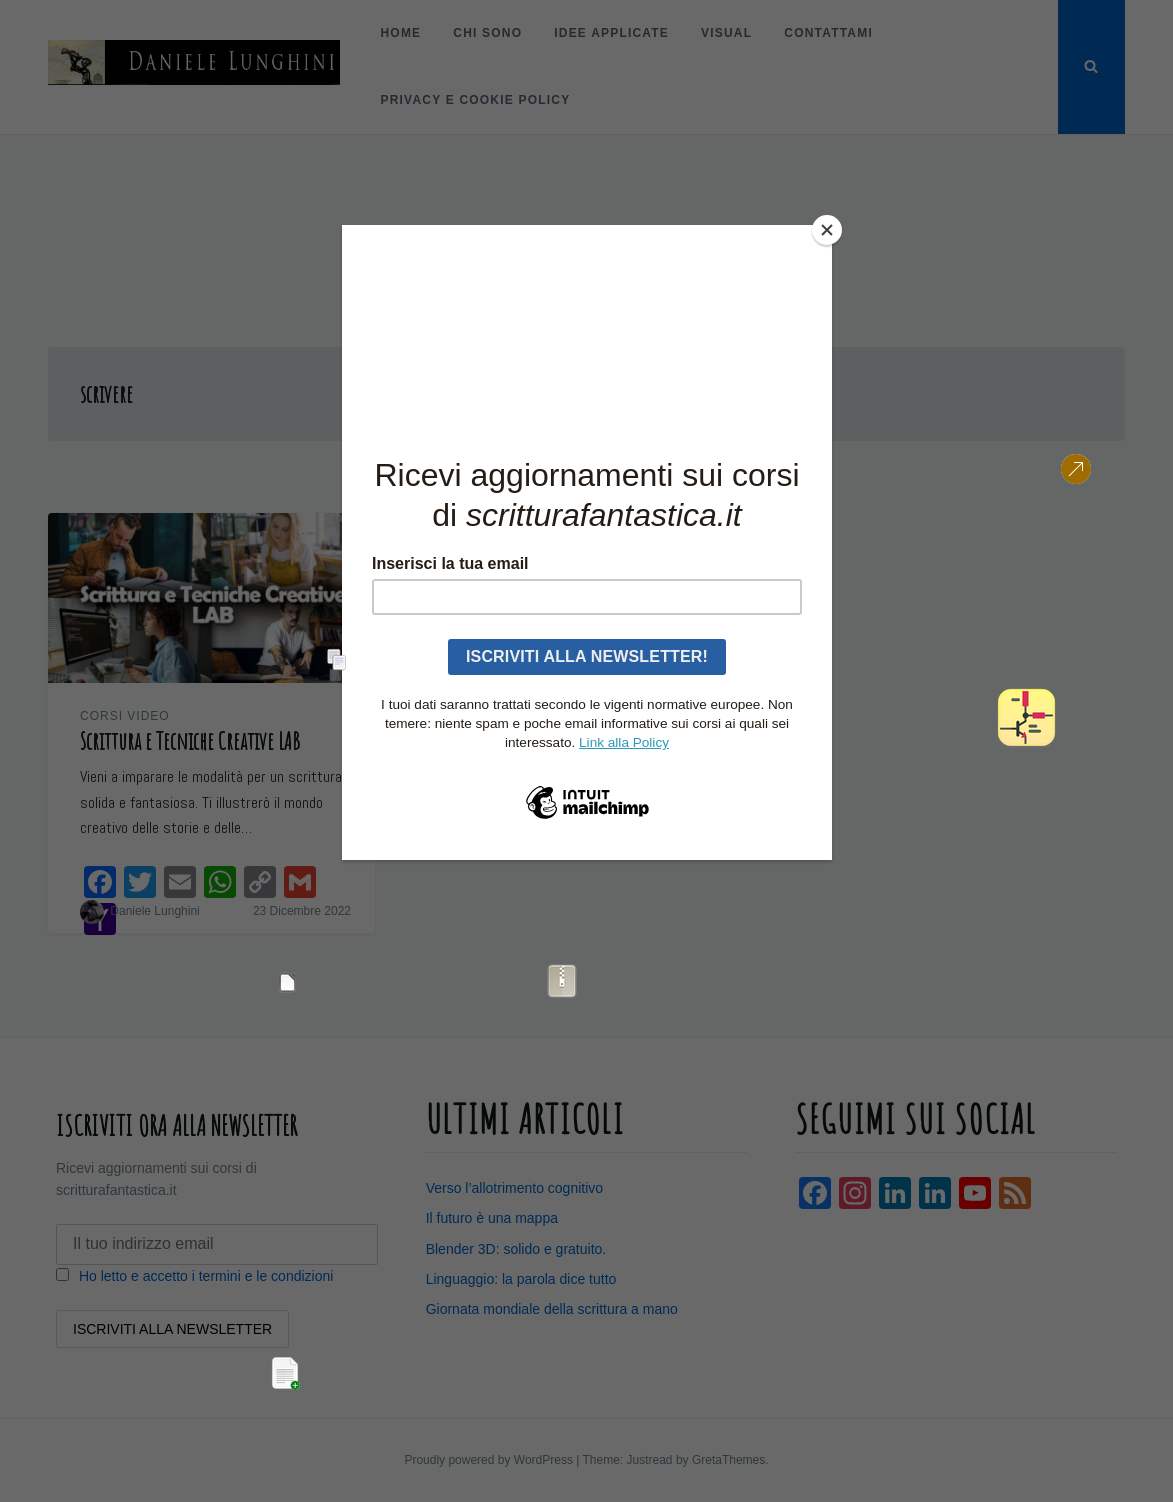  What do you see at coordinates (336, 659) in the screenshot?
I see `copy selected content to clipboard` at bounding box center [336, 659].